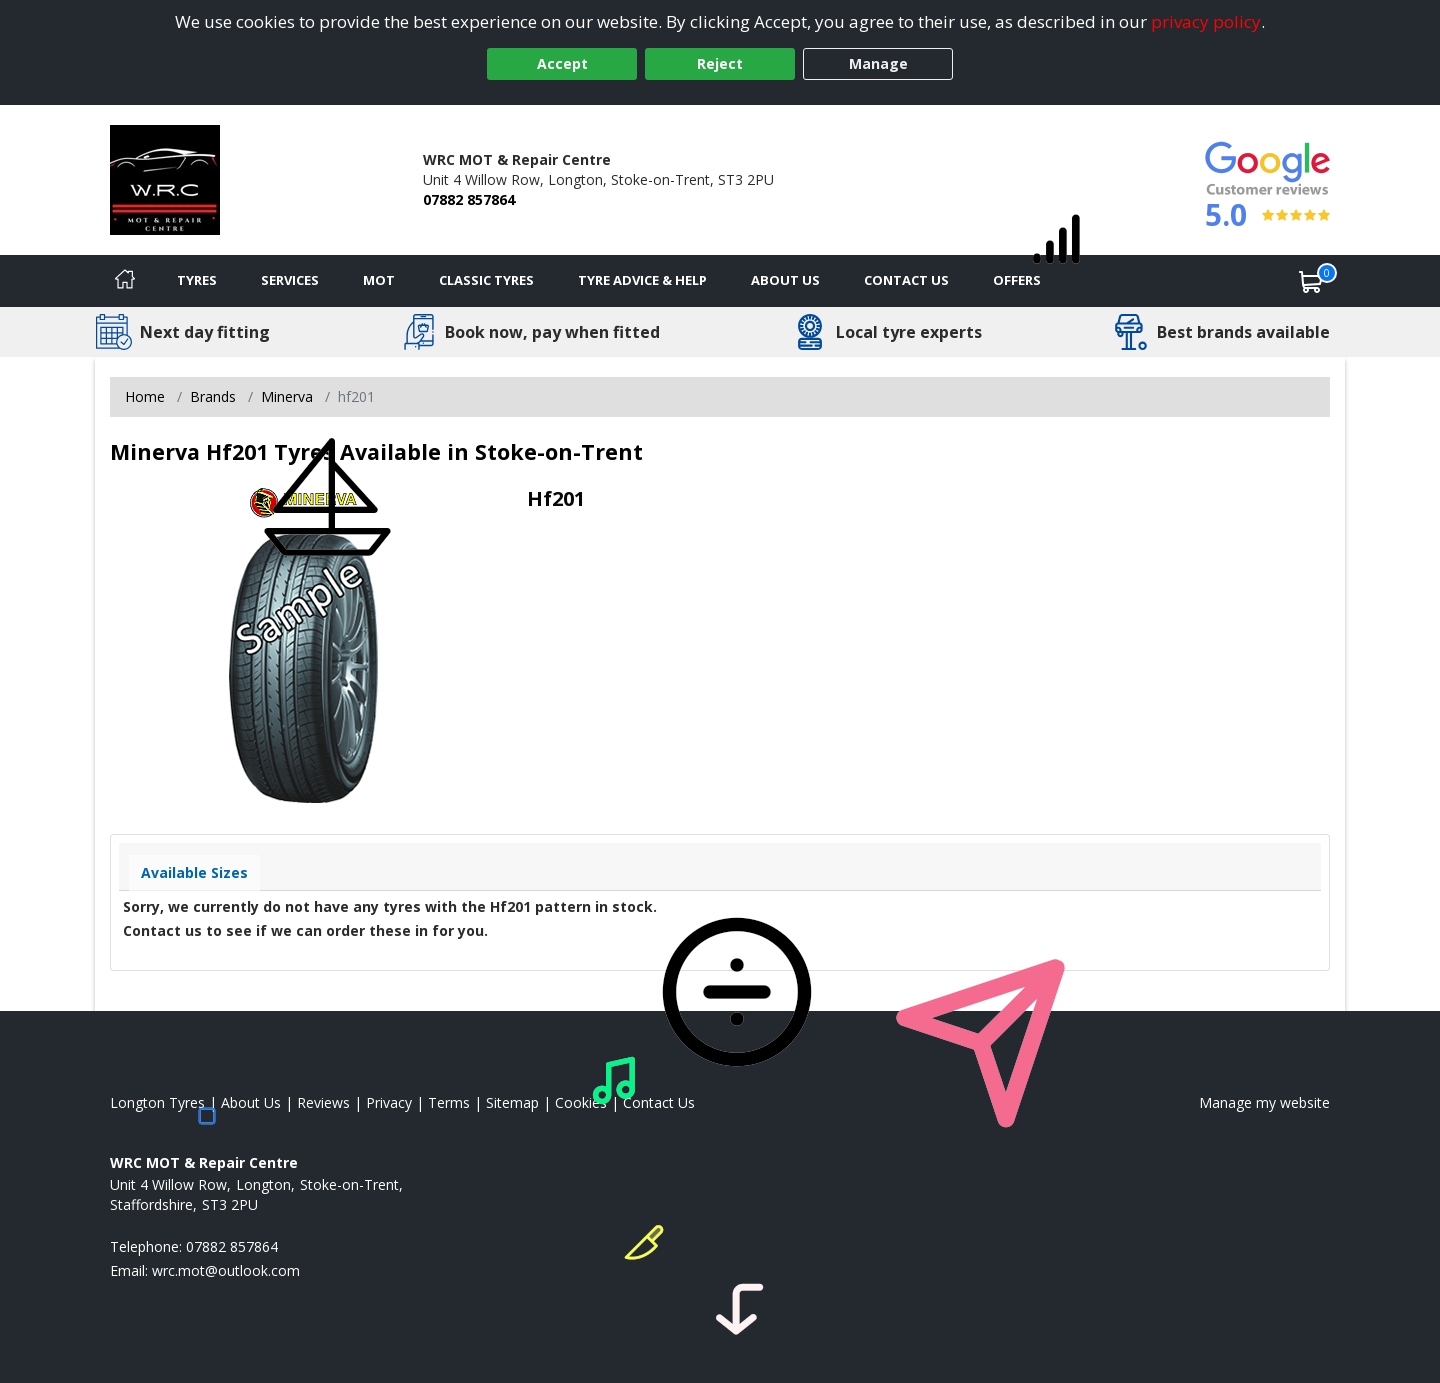 Image resolution: width=1440 pixels, height=1383 pixels. I want to click on access music library or player, so click(616, 1080).